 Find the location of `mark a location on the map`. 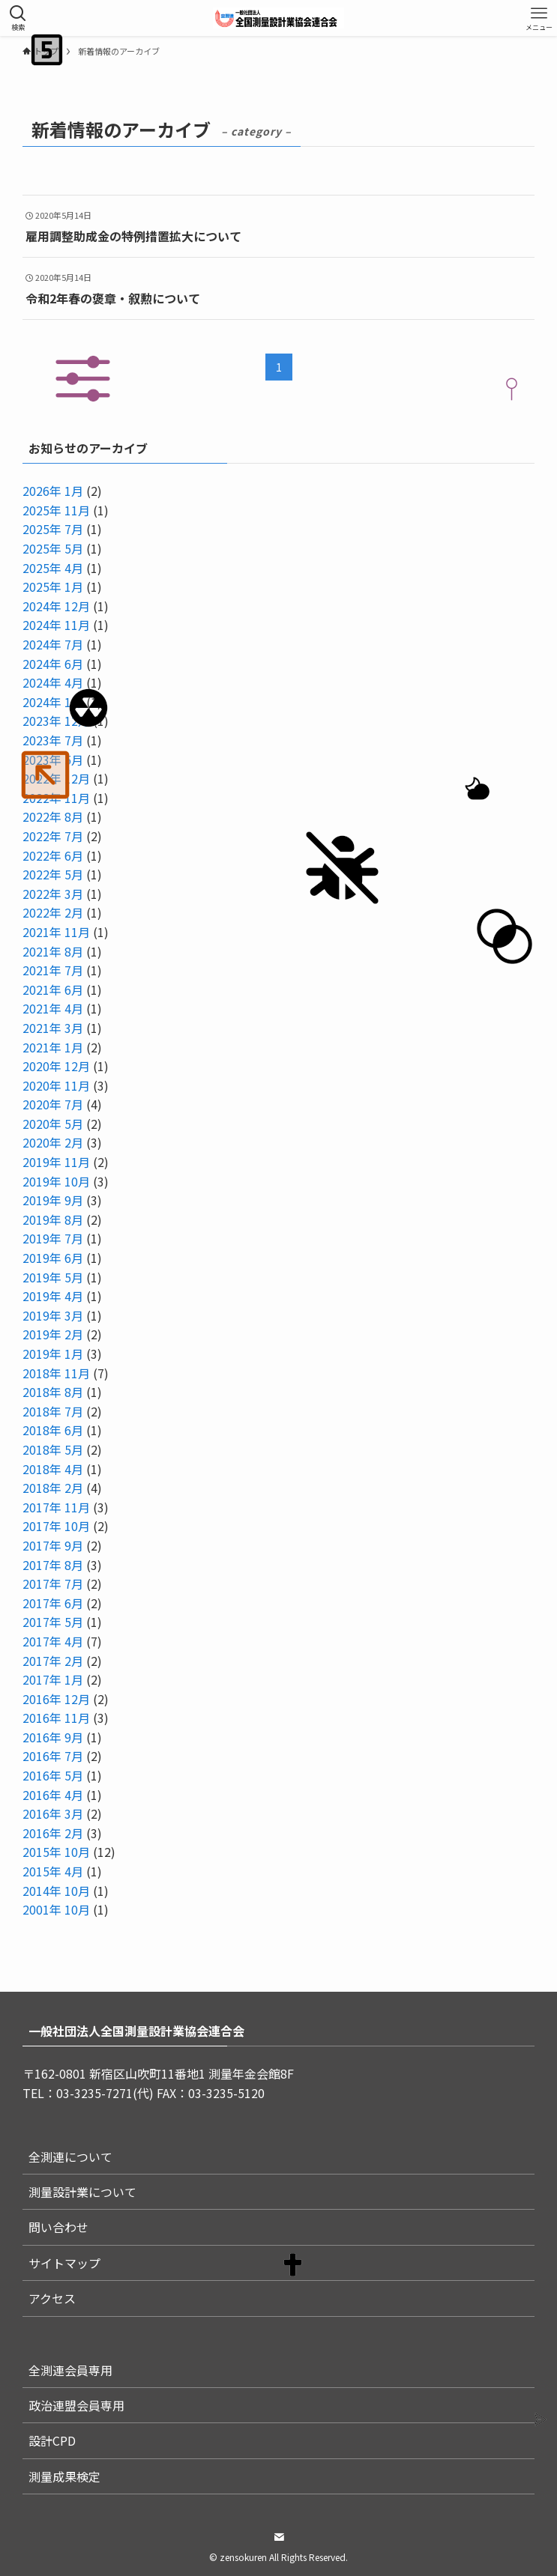

mark a location on the map is located at coordinates (511, 389).